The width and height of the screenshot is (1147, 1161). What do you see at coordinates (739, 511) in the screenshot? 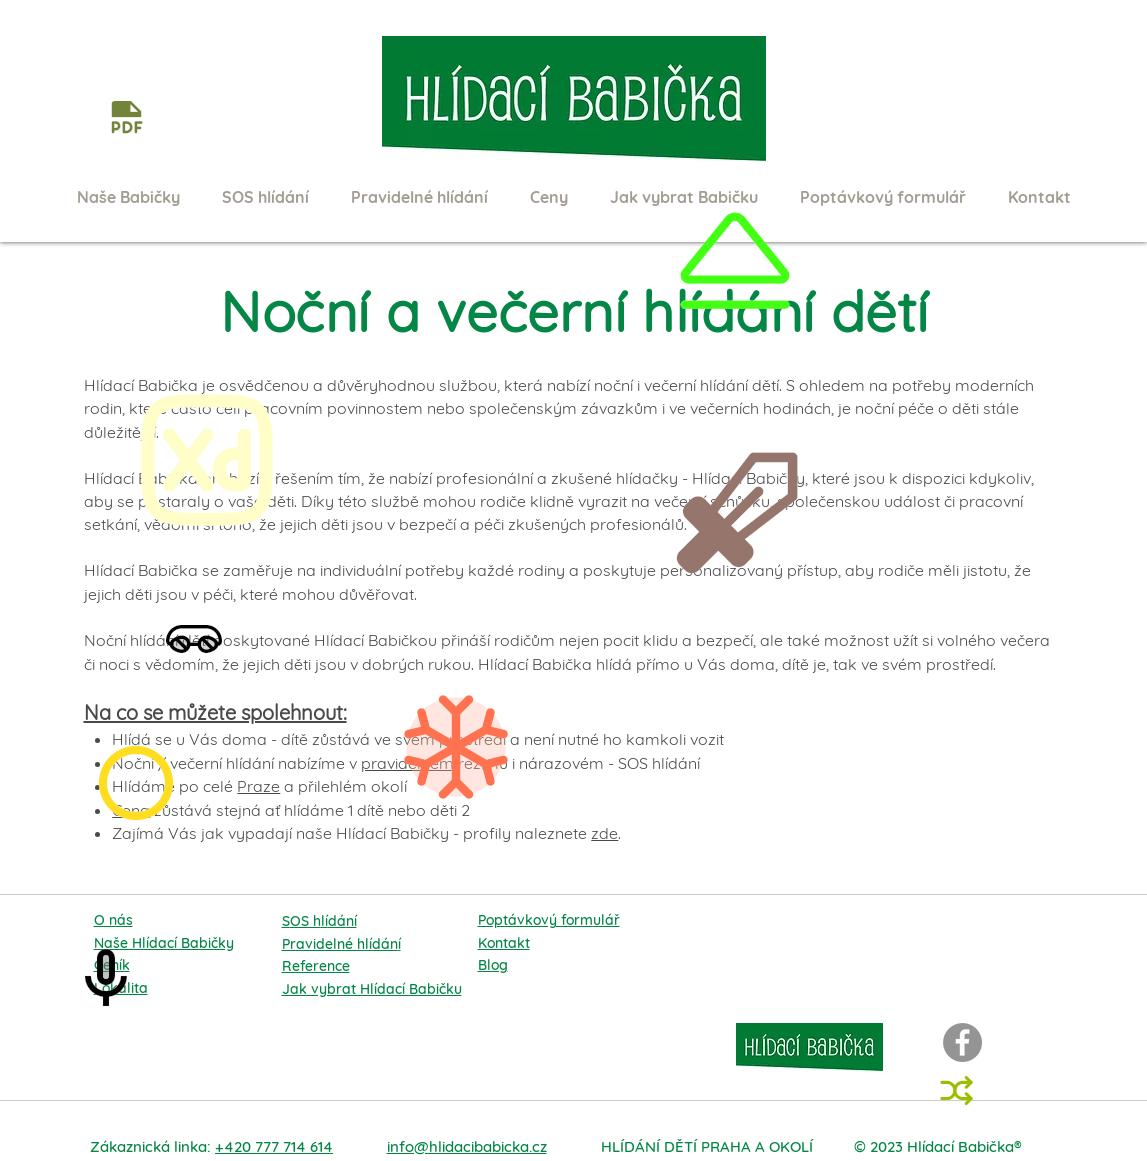
I see `access combat or battle features` at bounding box center [739, 511].